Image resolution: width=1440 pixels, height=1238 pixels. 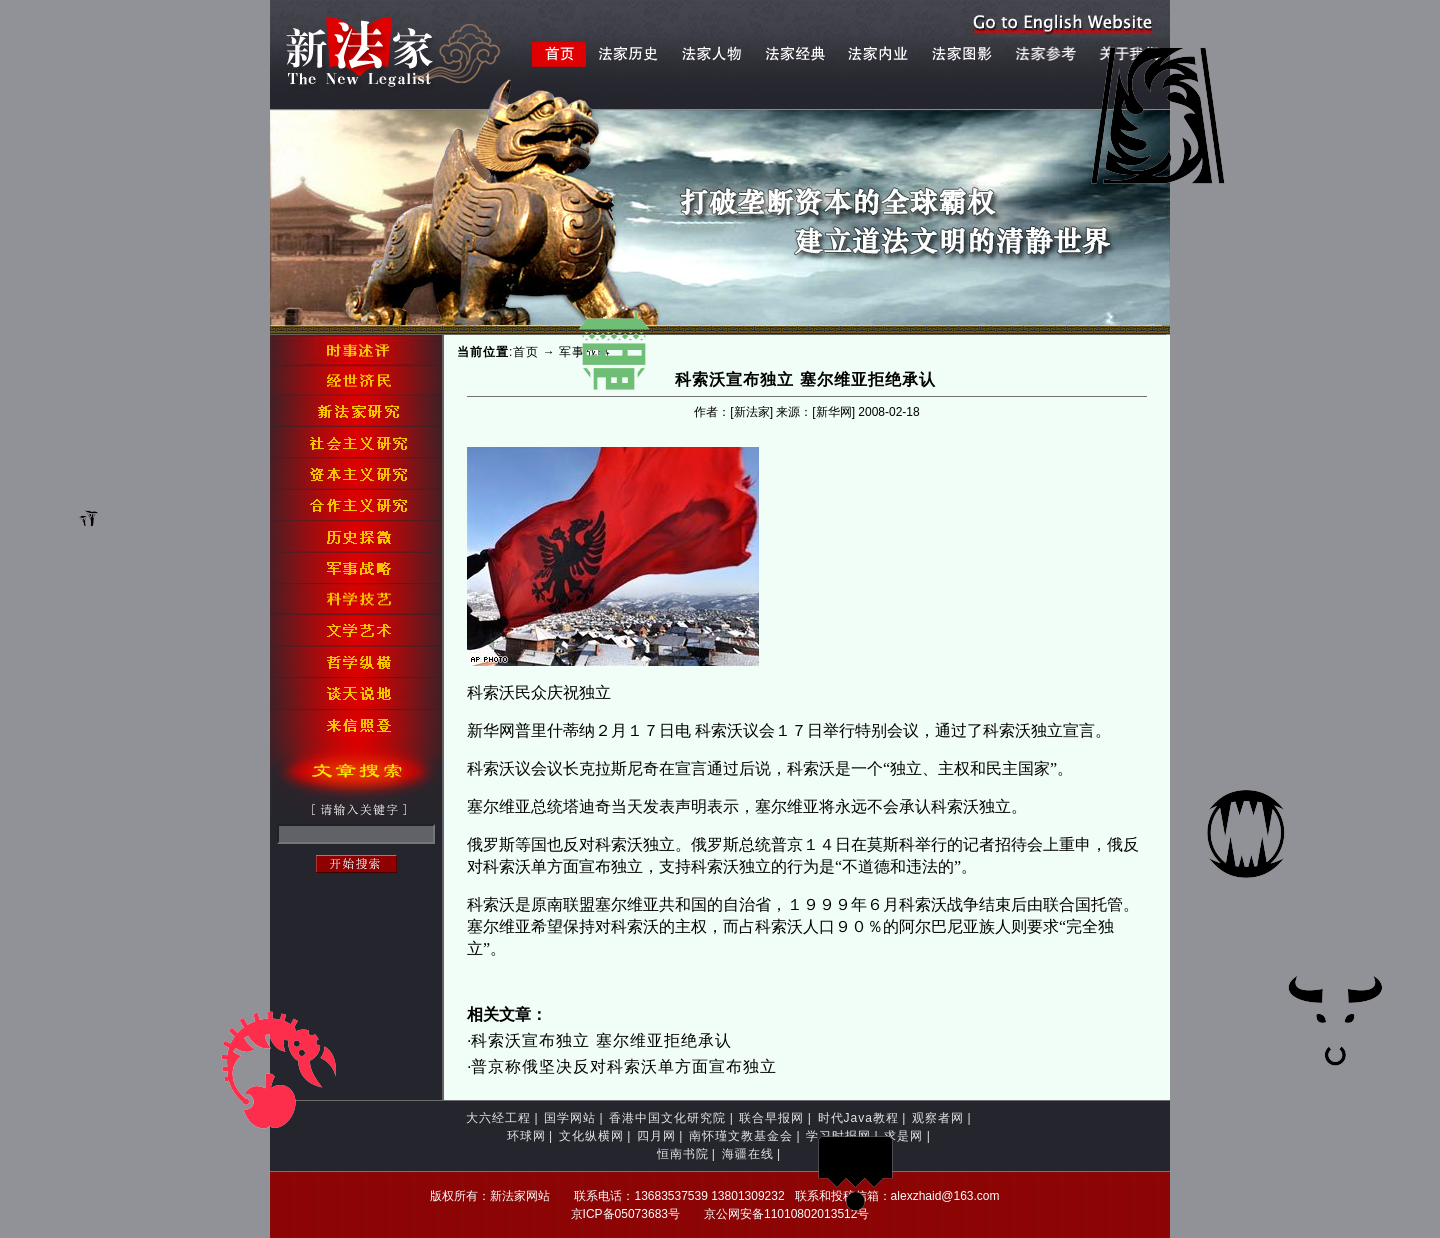 I want to click on represents a bull or taurus zodiac sign, so click(x=1335, y=1021).